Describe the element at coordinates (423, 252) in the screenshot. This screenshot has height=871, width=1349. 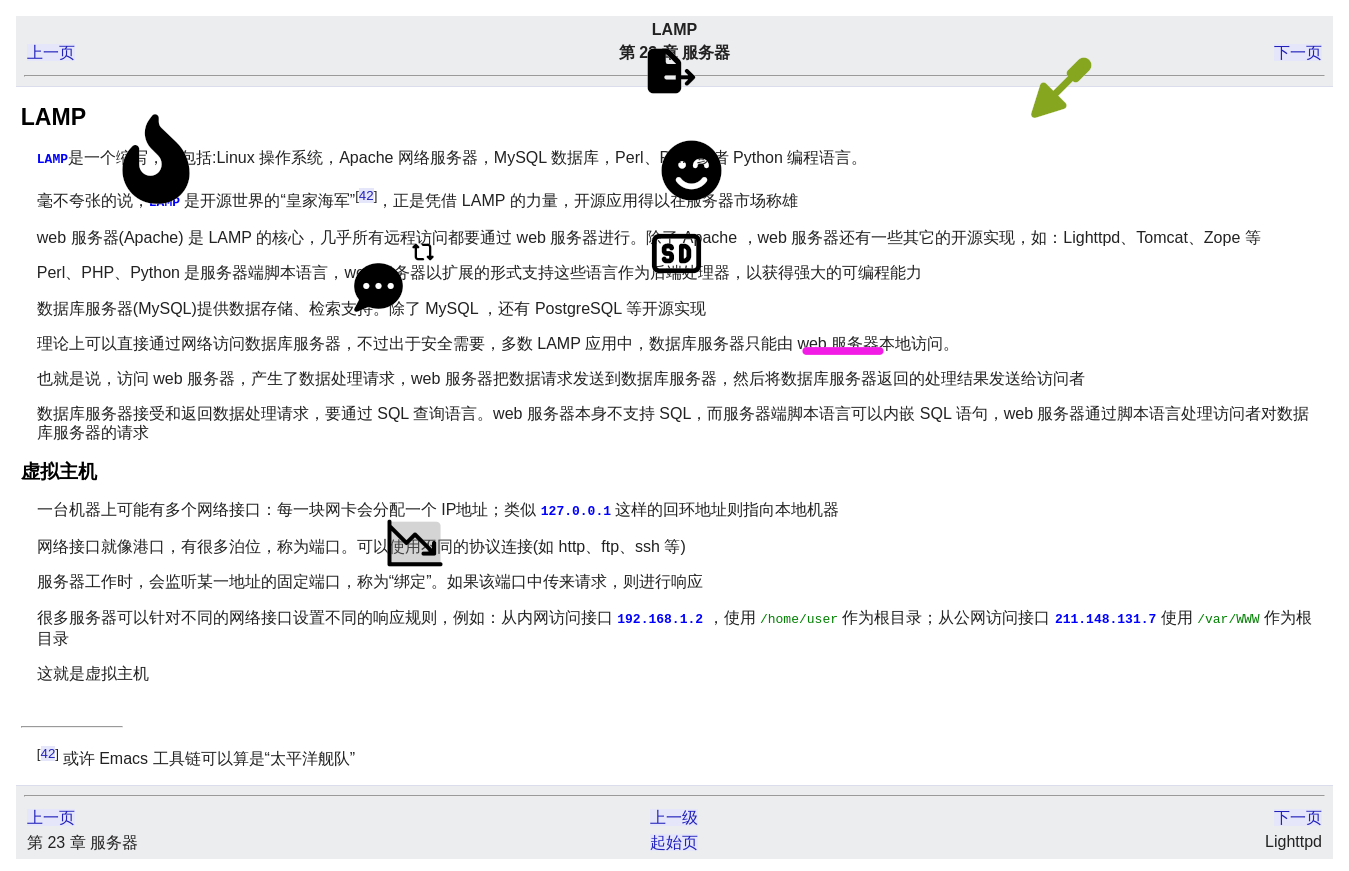
I see `retweet or repost this content` at that location.